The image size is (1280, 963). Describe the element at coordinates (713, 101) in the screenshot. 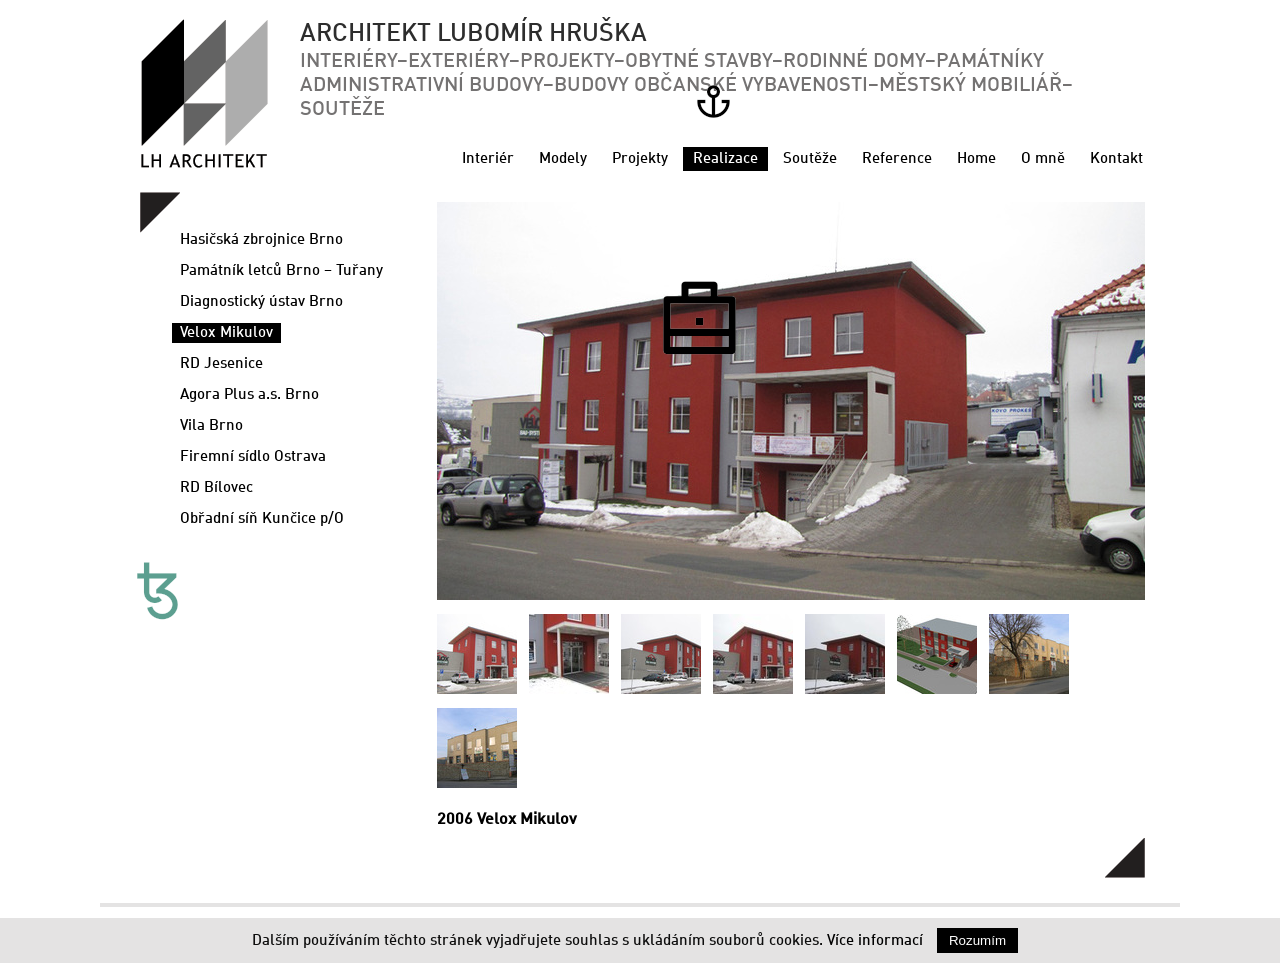

I see `set a fixed anchor point on the map` at that location.